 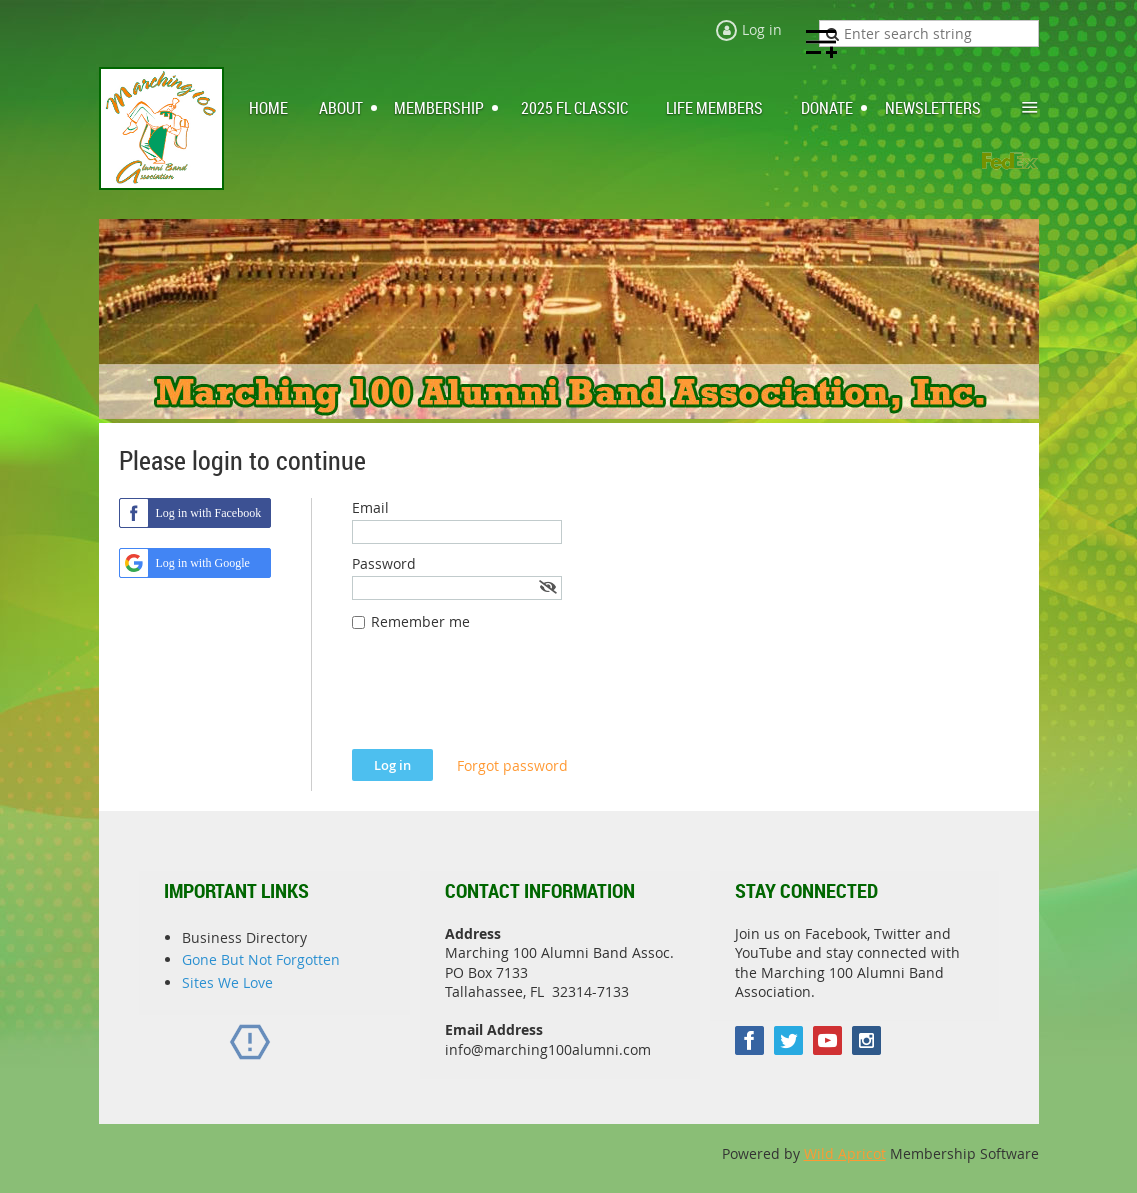 I want to click on mark message as spam, so click(x=250, y=1042).